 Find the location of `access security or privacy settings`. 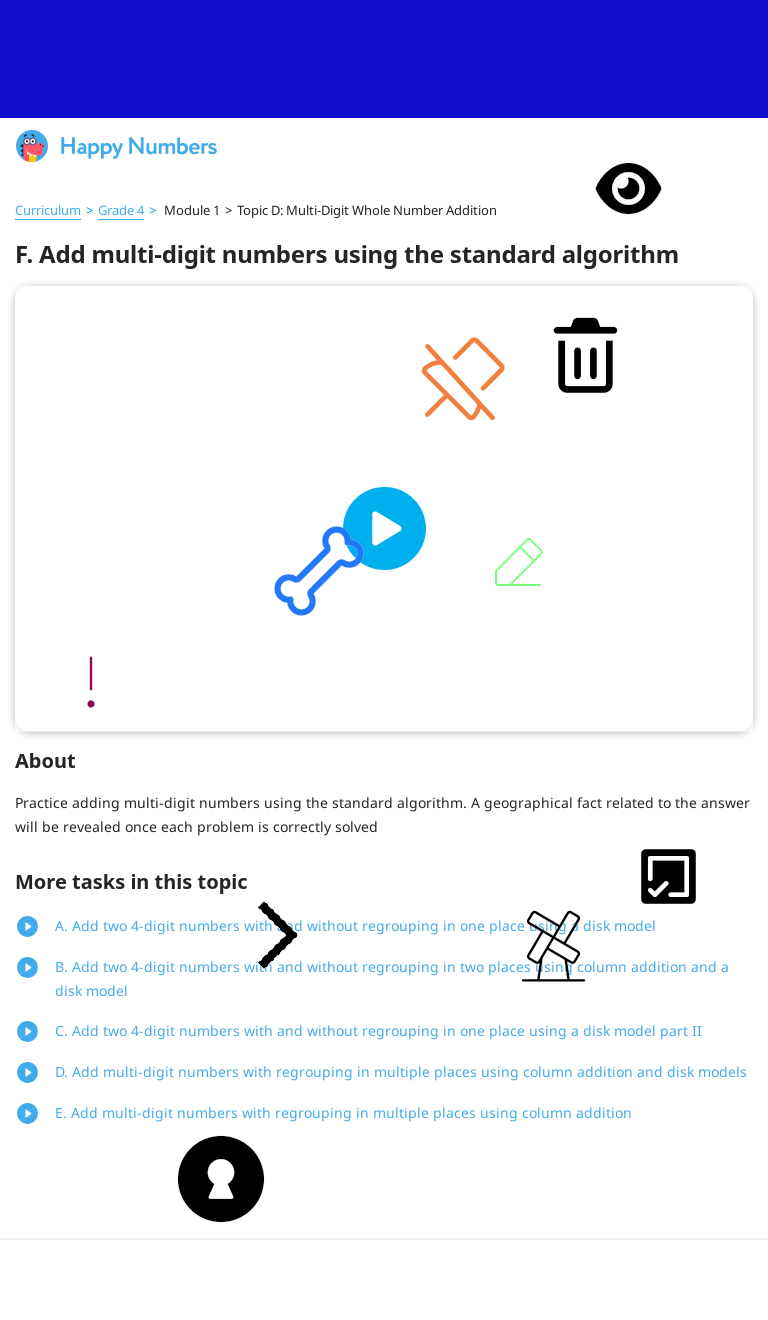

access security or privacy settings is located at coordinates (221, 1179).